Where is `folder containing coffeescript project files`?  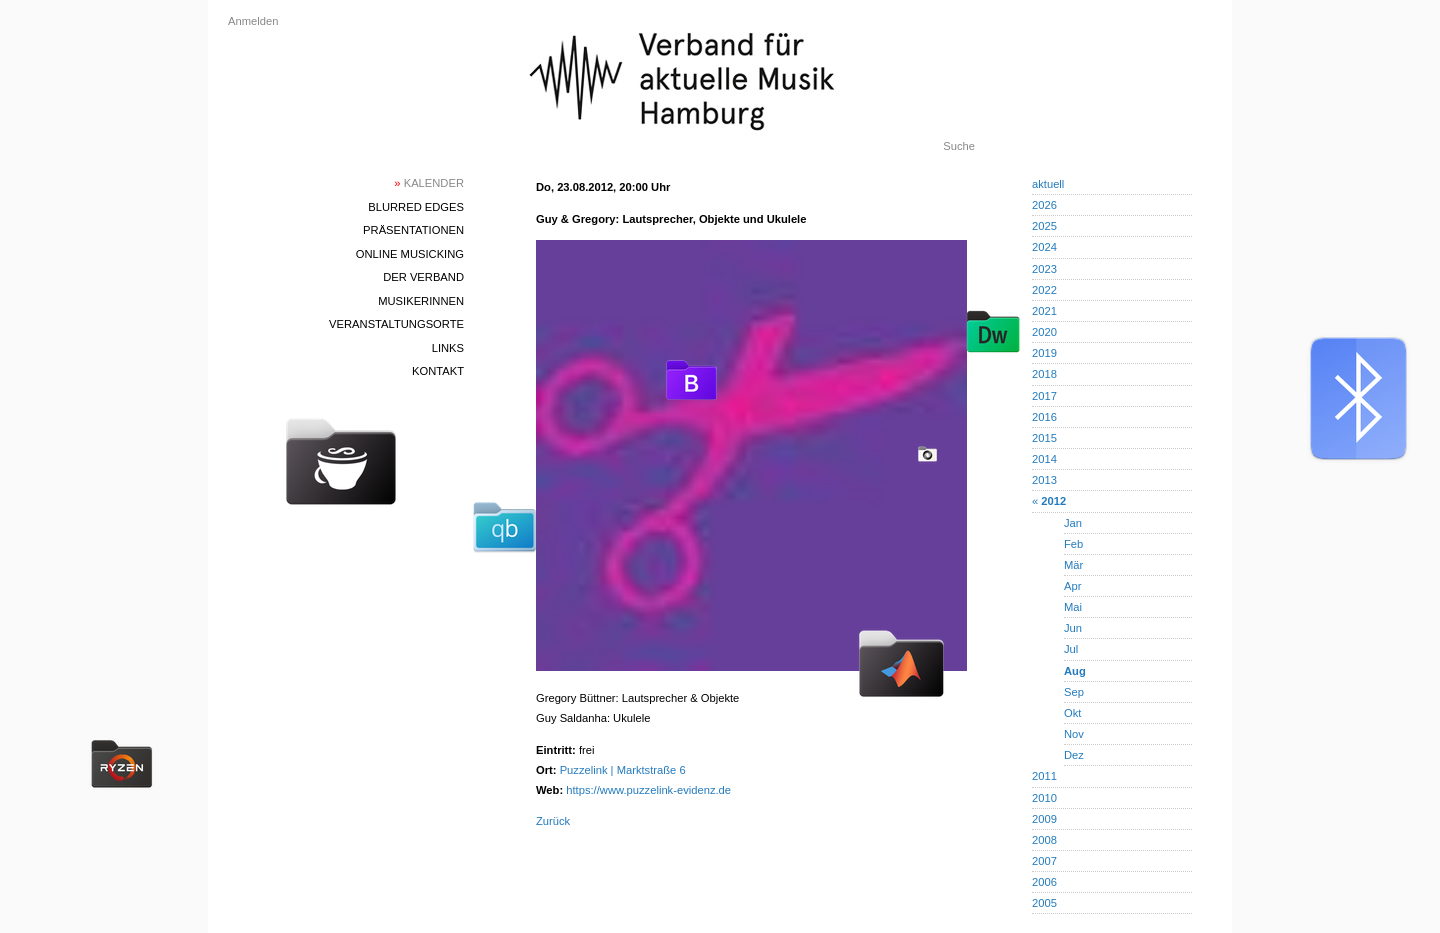 folder containing coffeescript project files is located at coordinates (340, 464).